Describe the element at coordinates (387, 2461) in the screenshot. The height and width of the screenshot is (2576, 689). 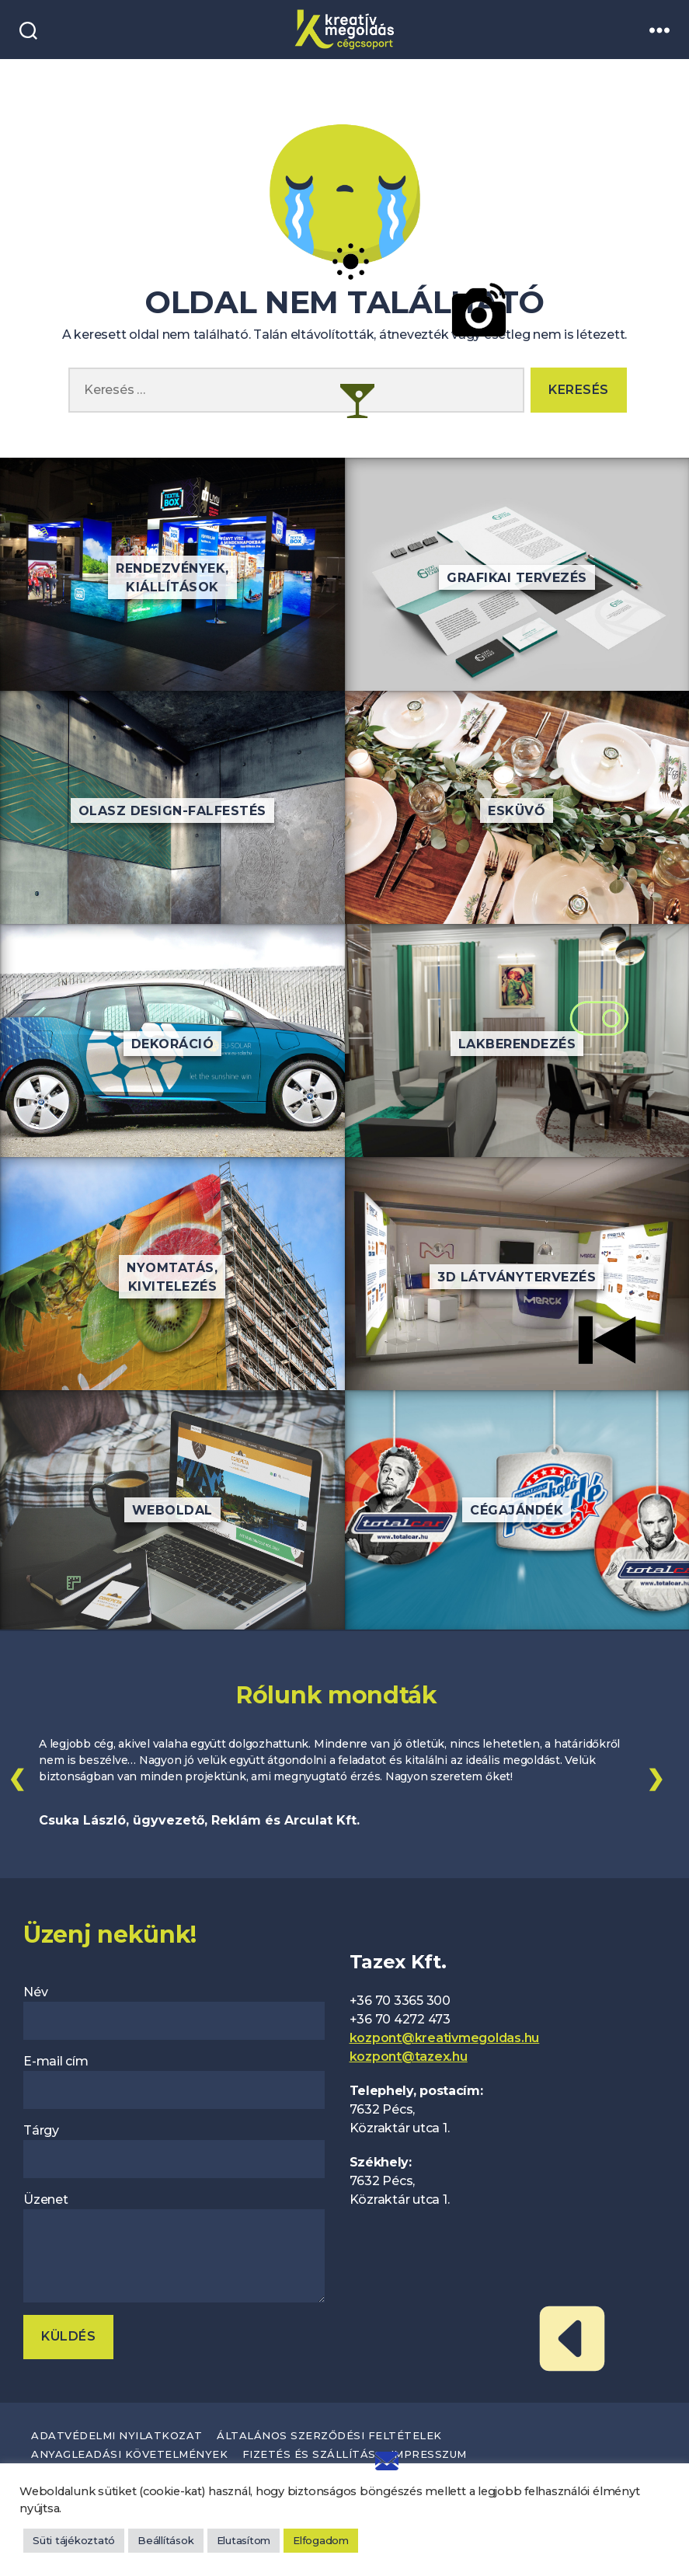
I see `open your inbox` at that location.